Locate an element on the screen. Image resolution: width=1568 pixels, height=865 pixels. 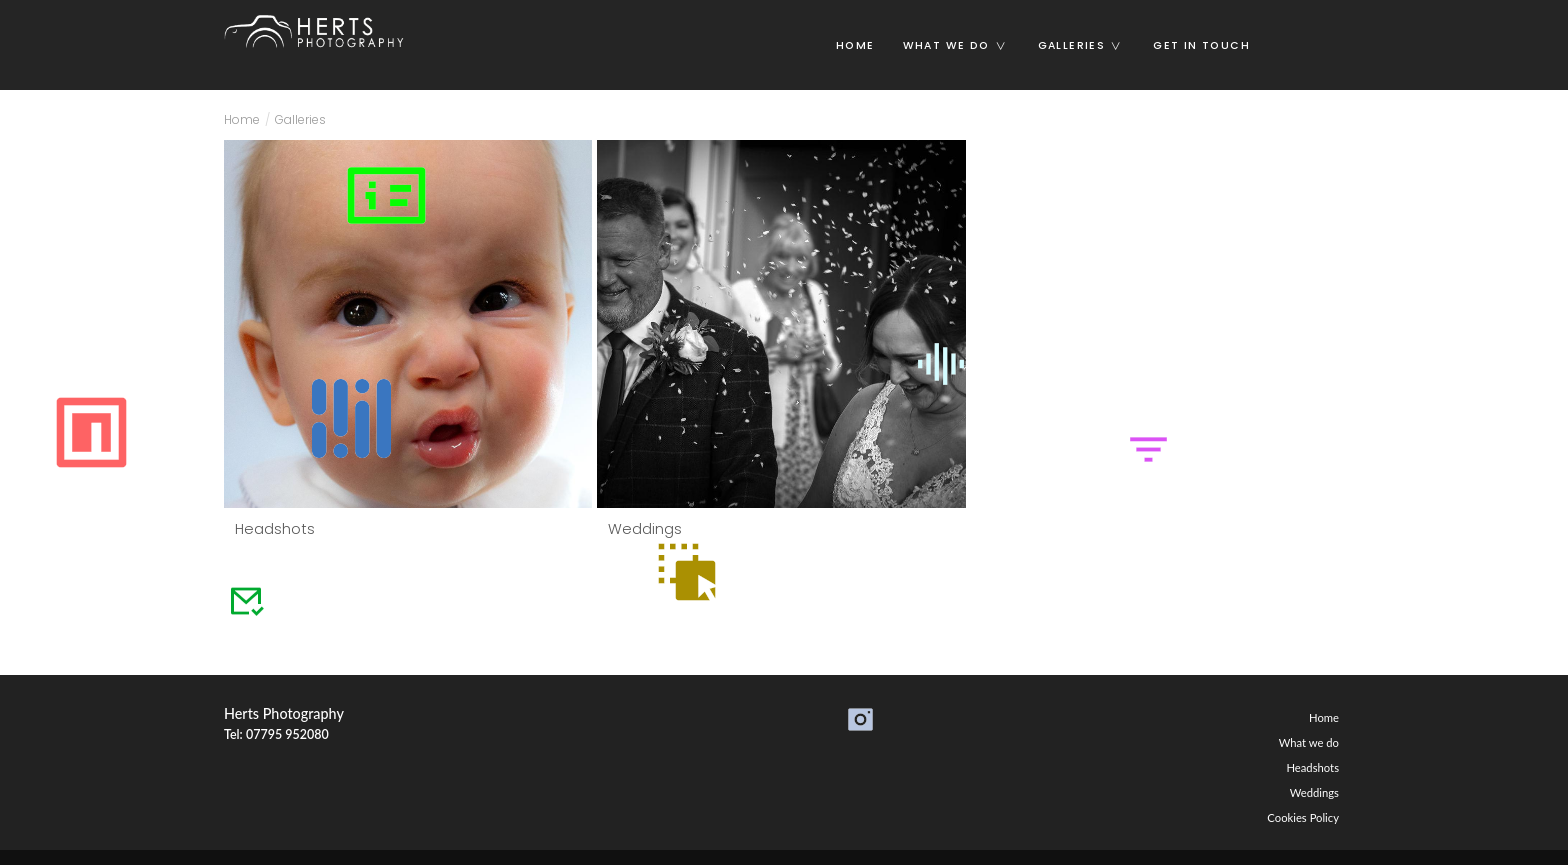
filter or sort list items is located at coordinates (1148, 449).